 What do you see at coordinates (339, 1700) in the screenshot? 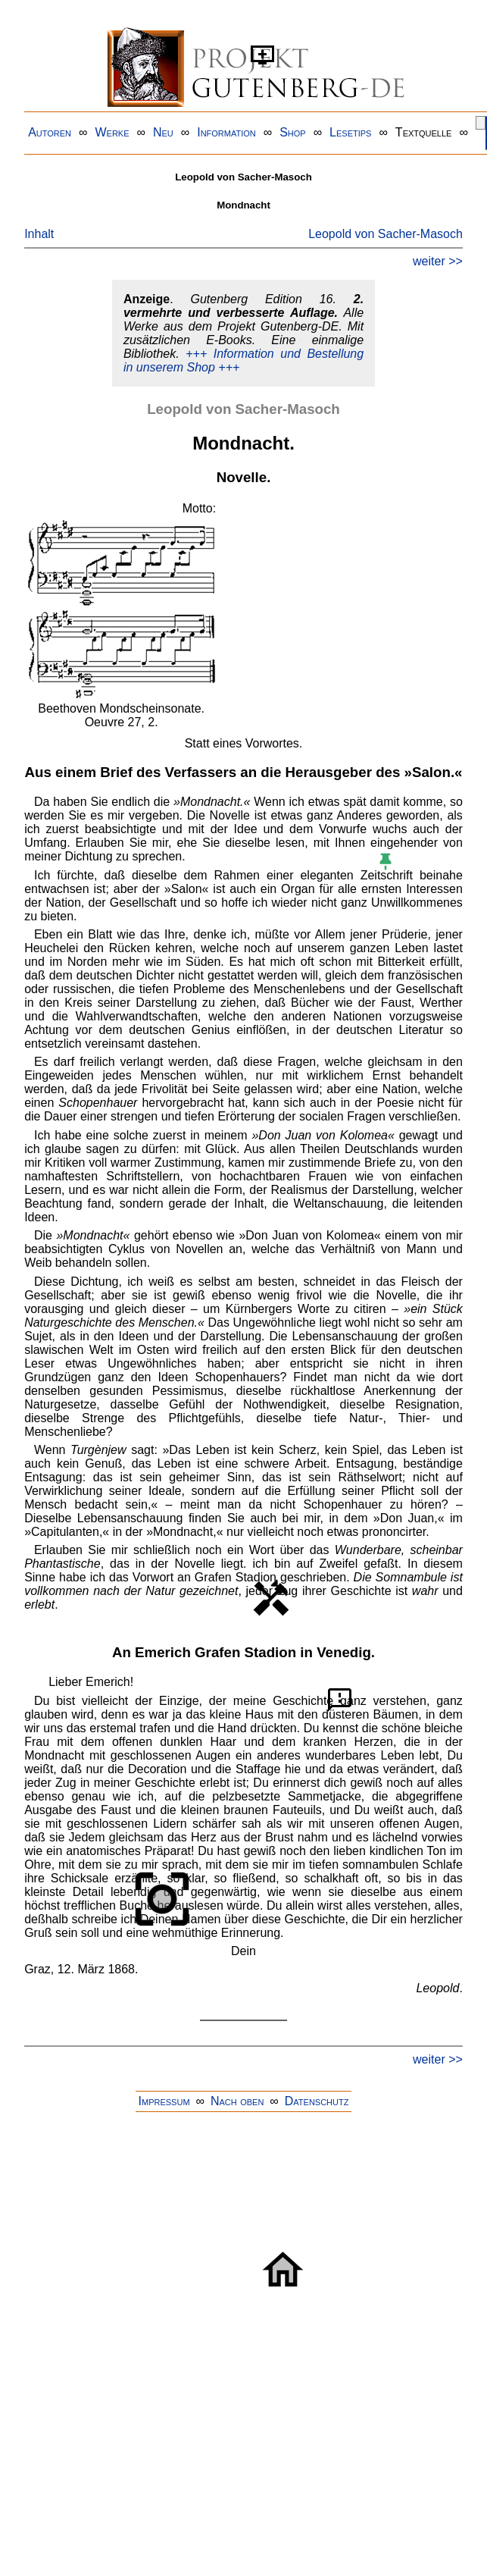
I see `message failed to send` at bounding box center [339, 1700].